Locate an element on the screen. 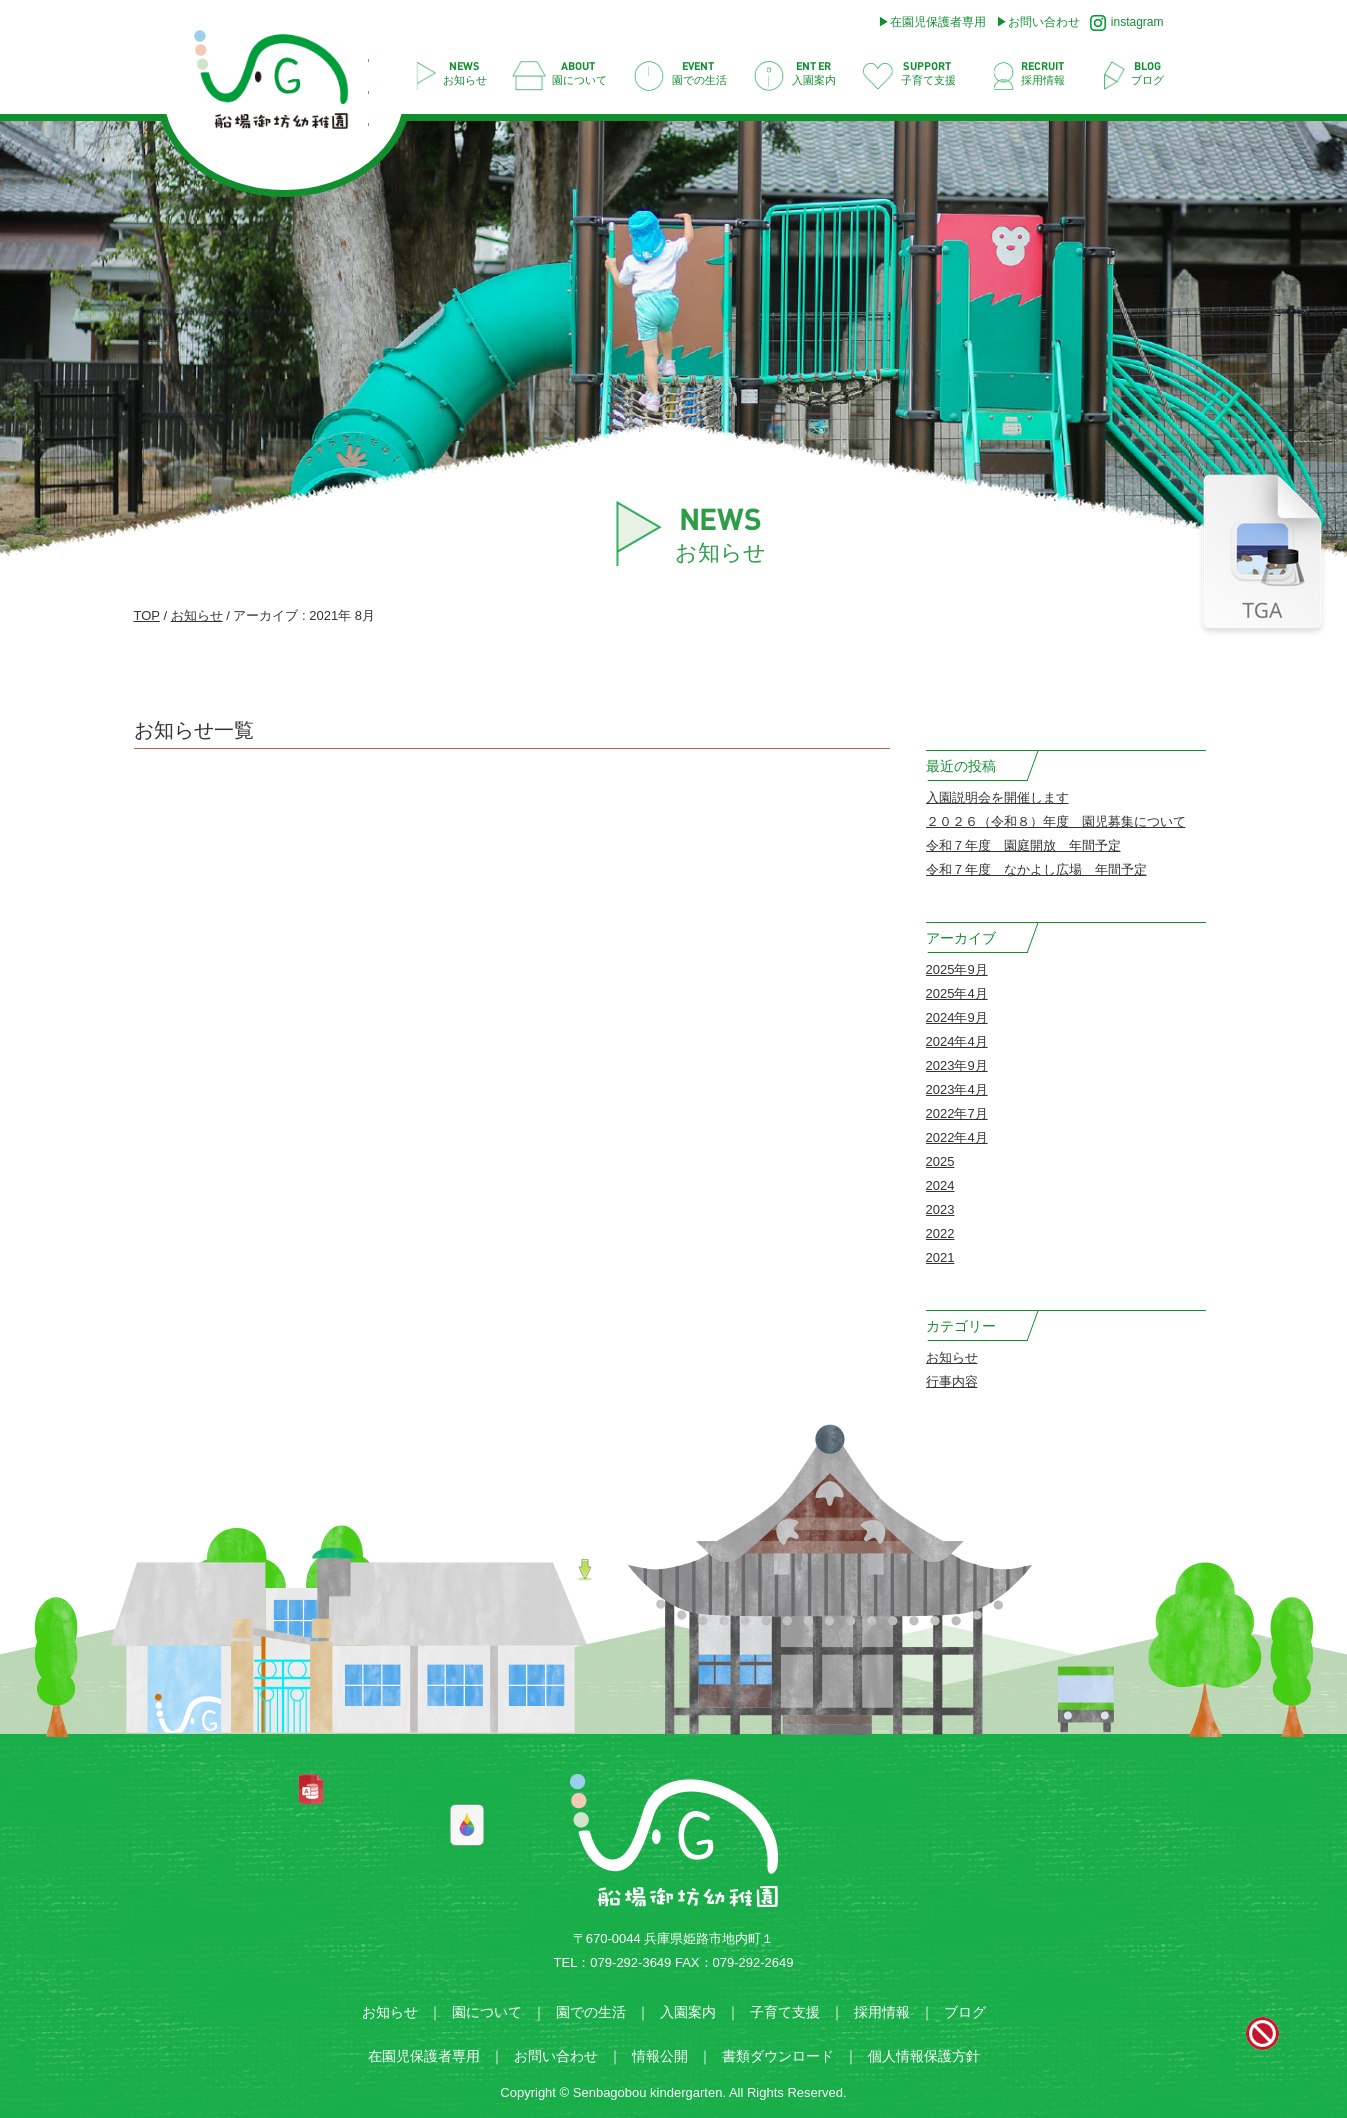 This screenshot has width=1347, height=2118. delete selected email message is located at coordinates (1262, 2033).